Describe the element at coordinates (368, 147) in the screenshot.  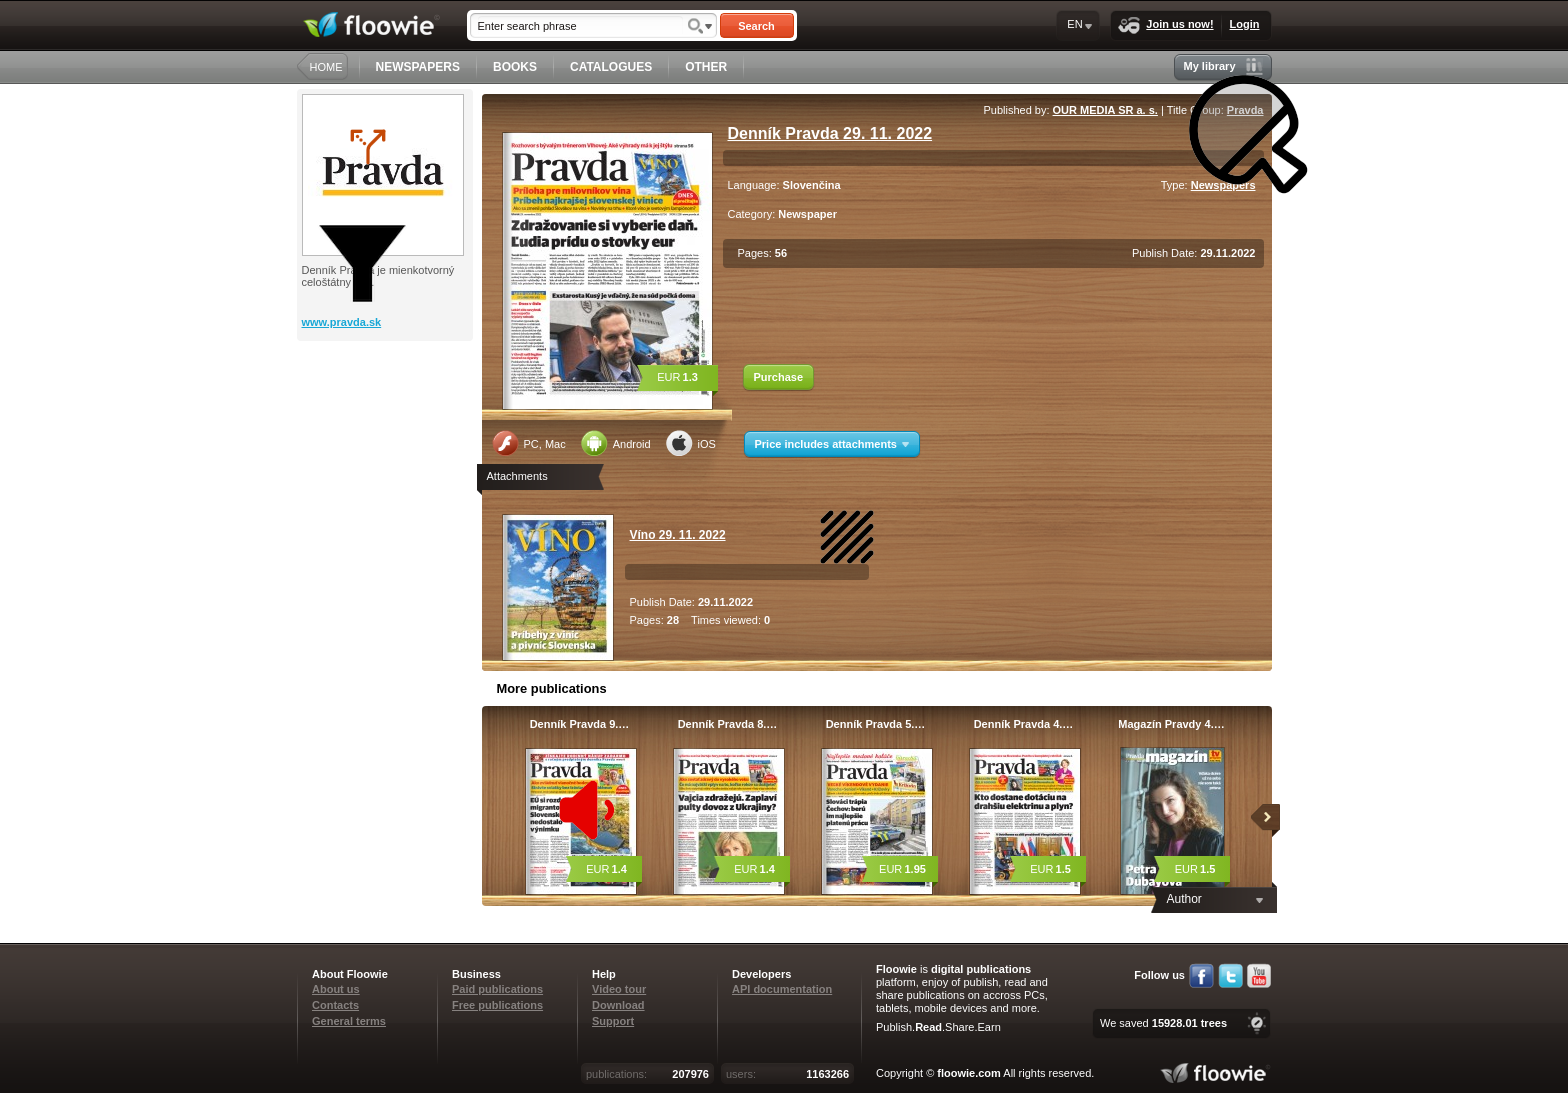
I see `take alternate route to the right` at that location.